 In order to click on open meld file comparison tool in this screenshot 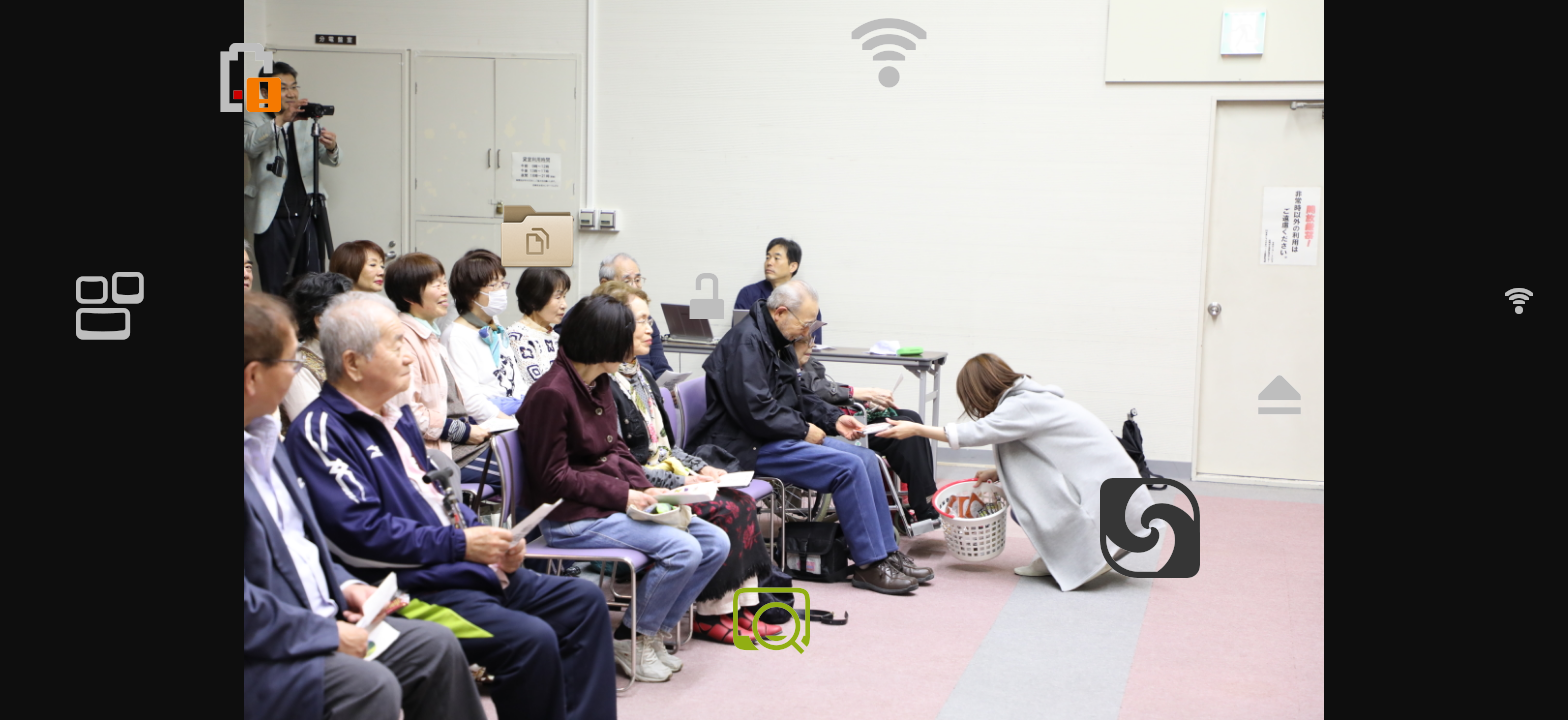, I will do `click(1150, 528)`.